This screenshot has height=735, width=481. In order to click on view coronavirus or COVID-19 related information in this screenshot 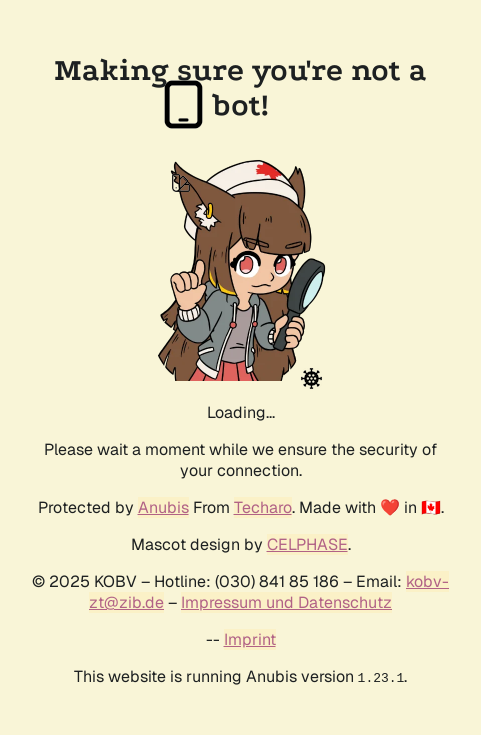, I will do `click(311, 378)`.